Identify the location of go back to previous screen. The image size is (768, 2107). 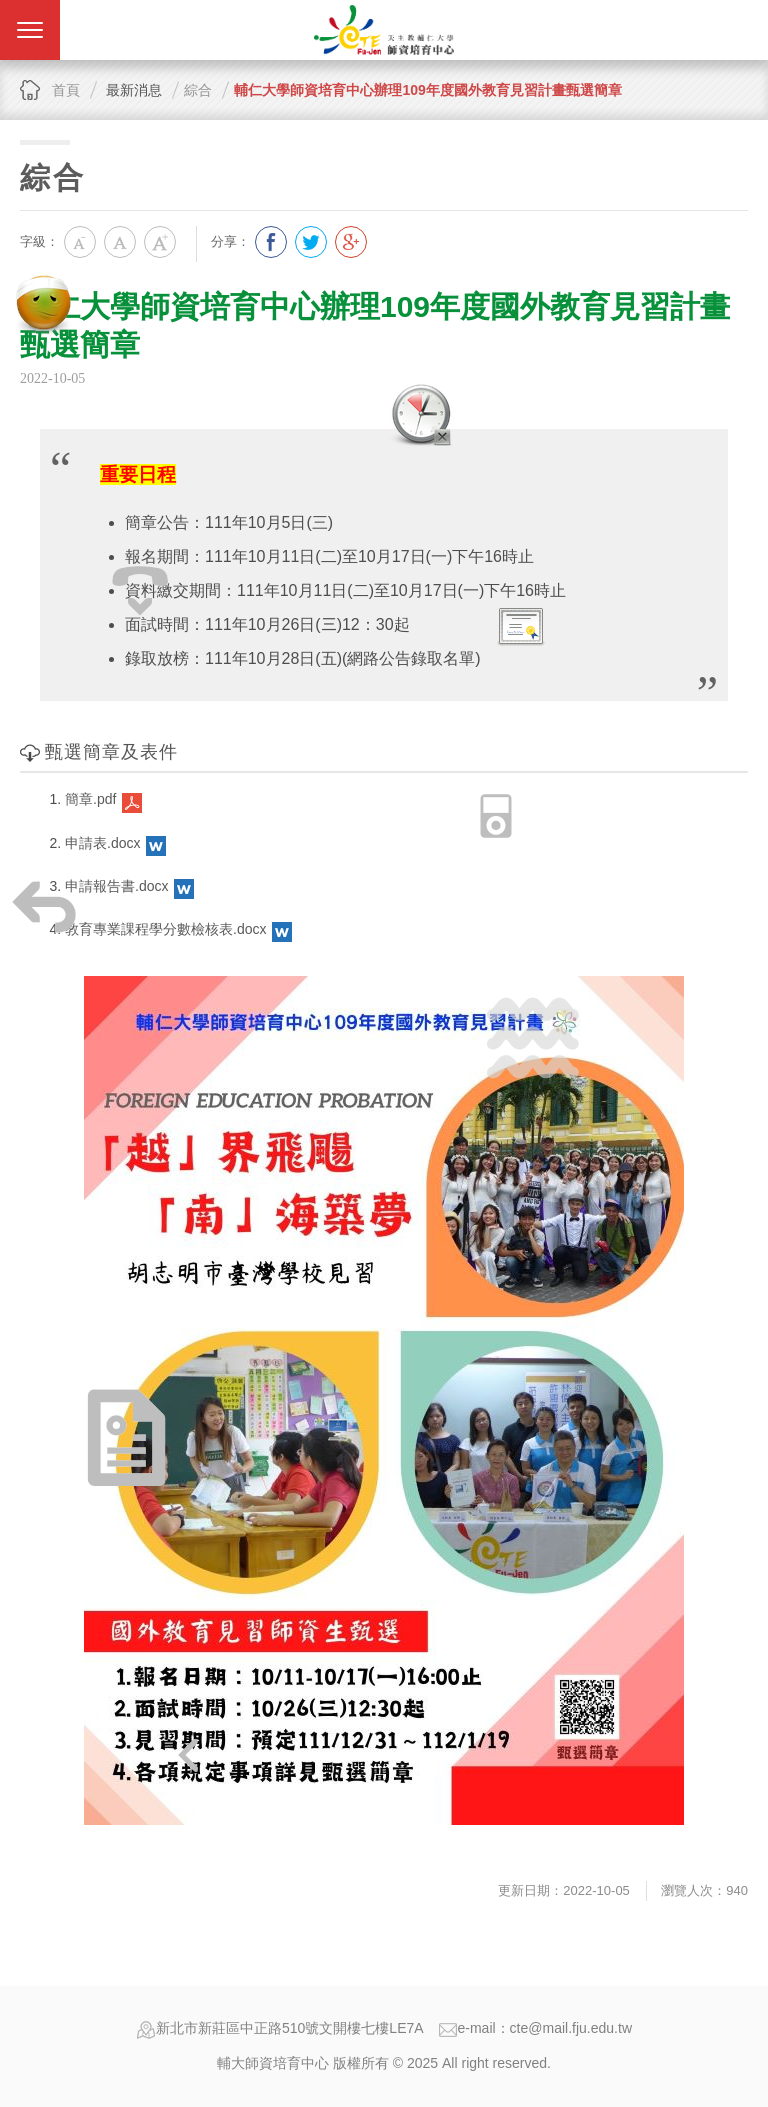
(187, 1755).